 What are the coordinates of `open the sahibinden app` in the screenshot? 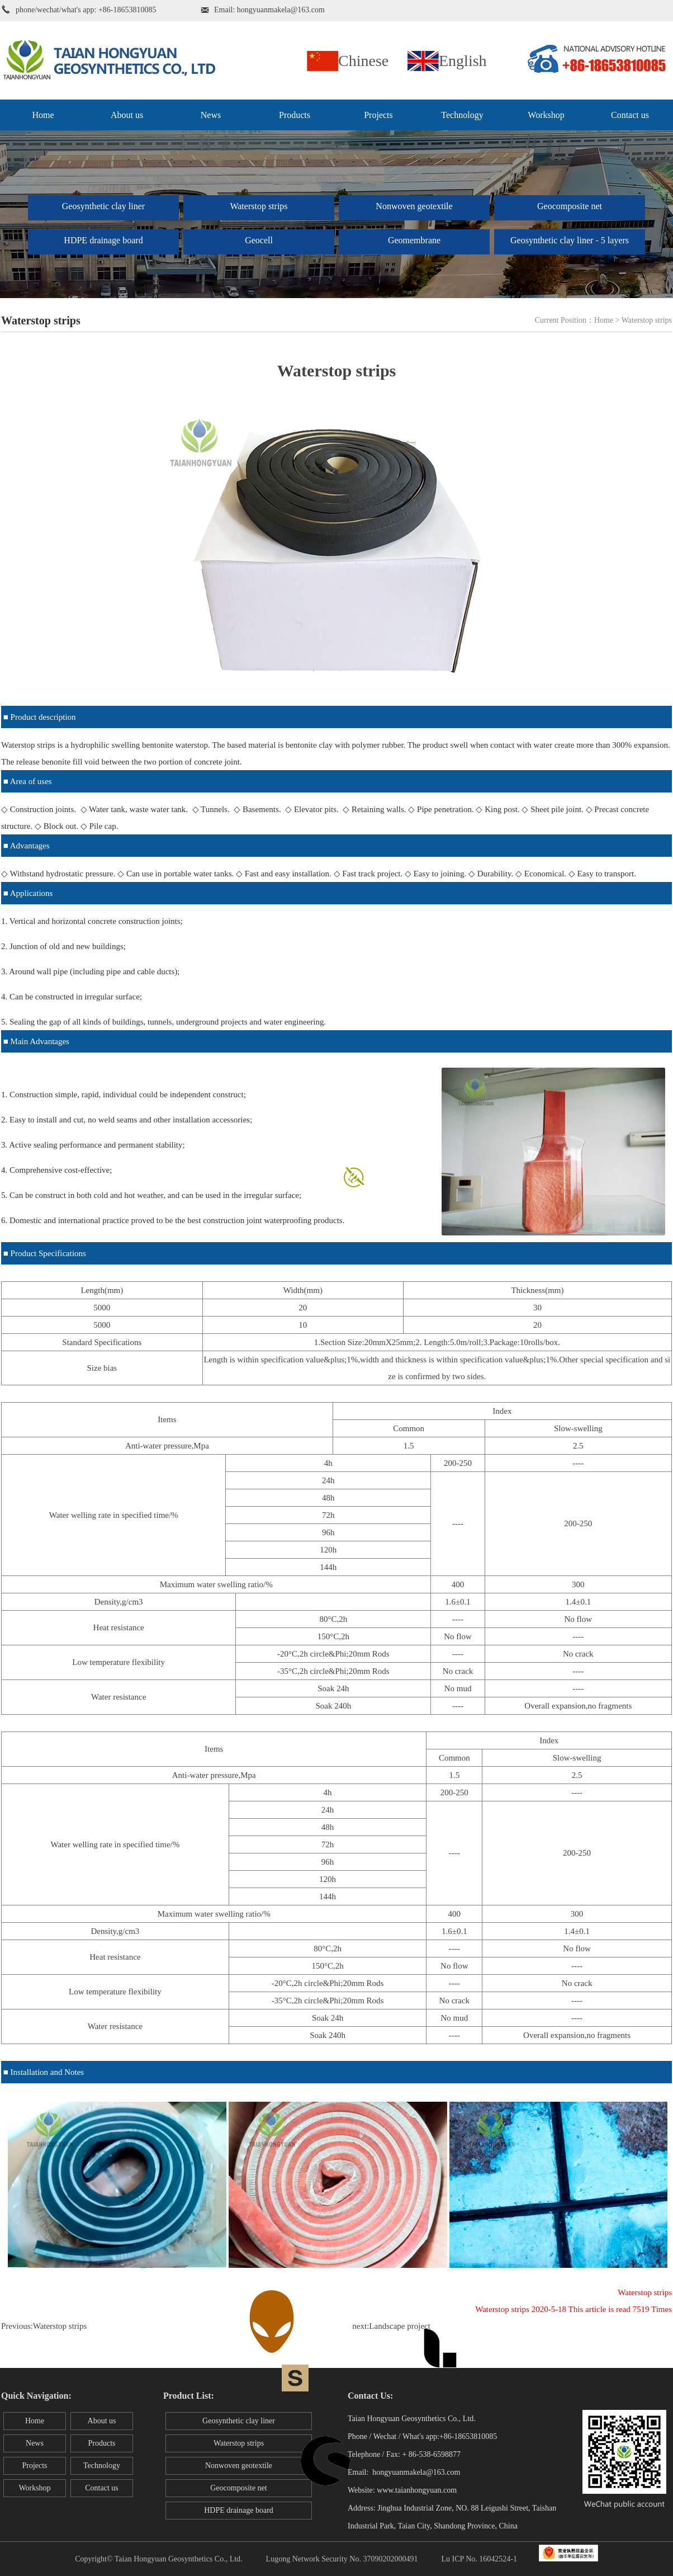 It's located at (295, 2378).